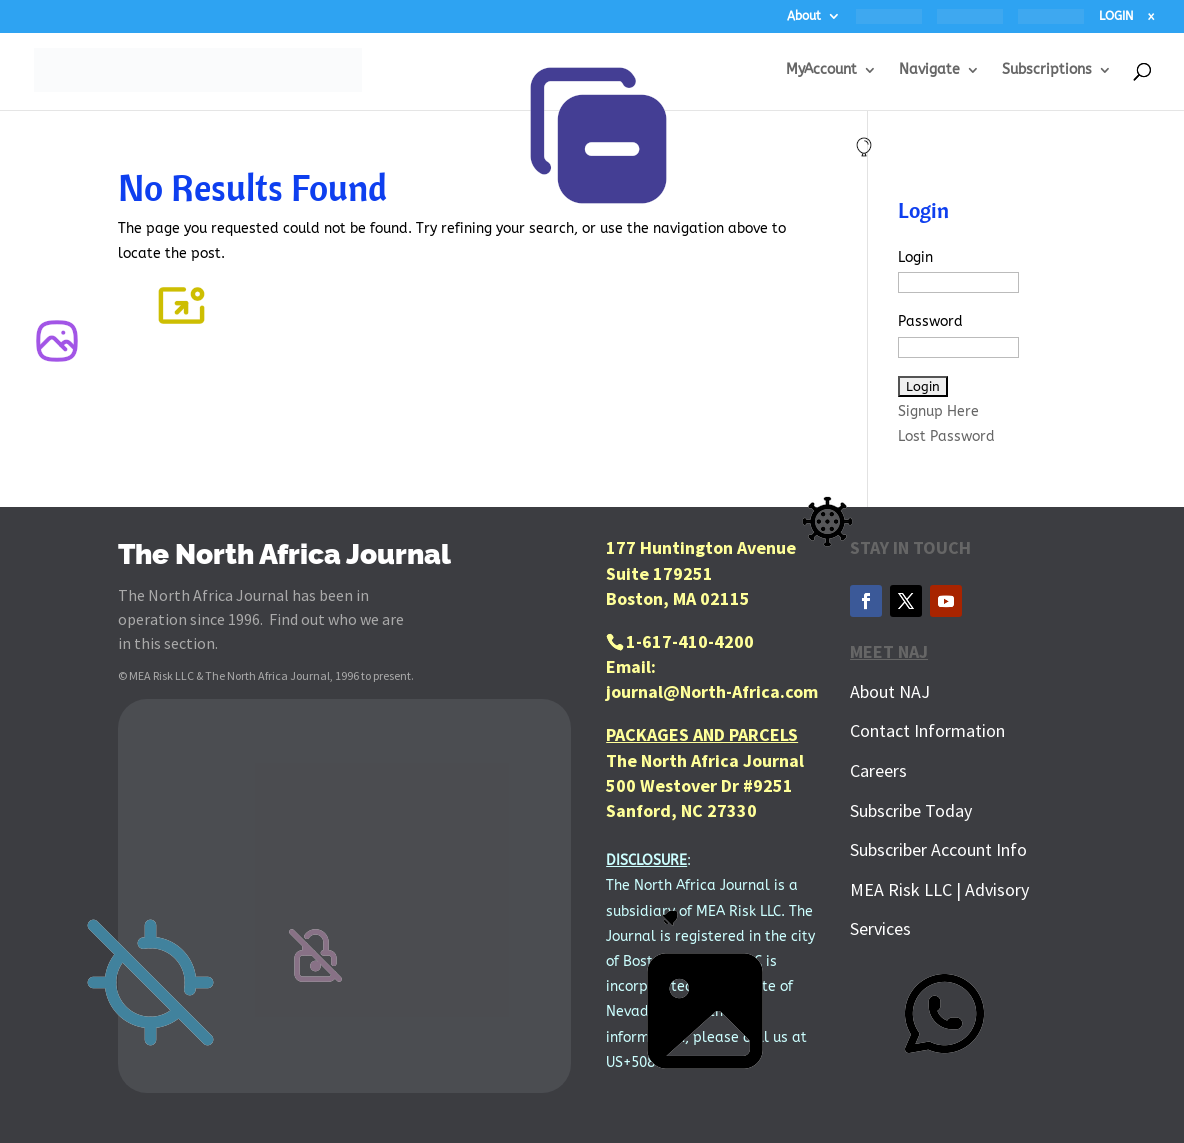 This screenshot has width=1184, height=1143. I want to click on remove an item from clipboard, so click(598, 135).